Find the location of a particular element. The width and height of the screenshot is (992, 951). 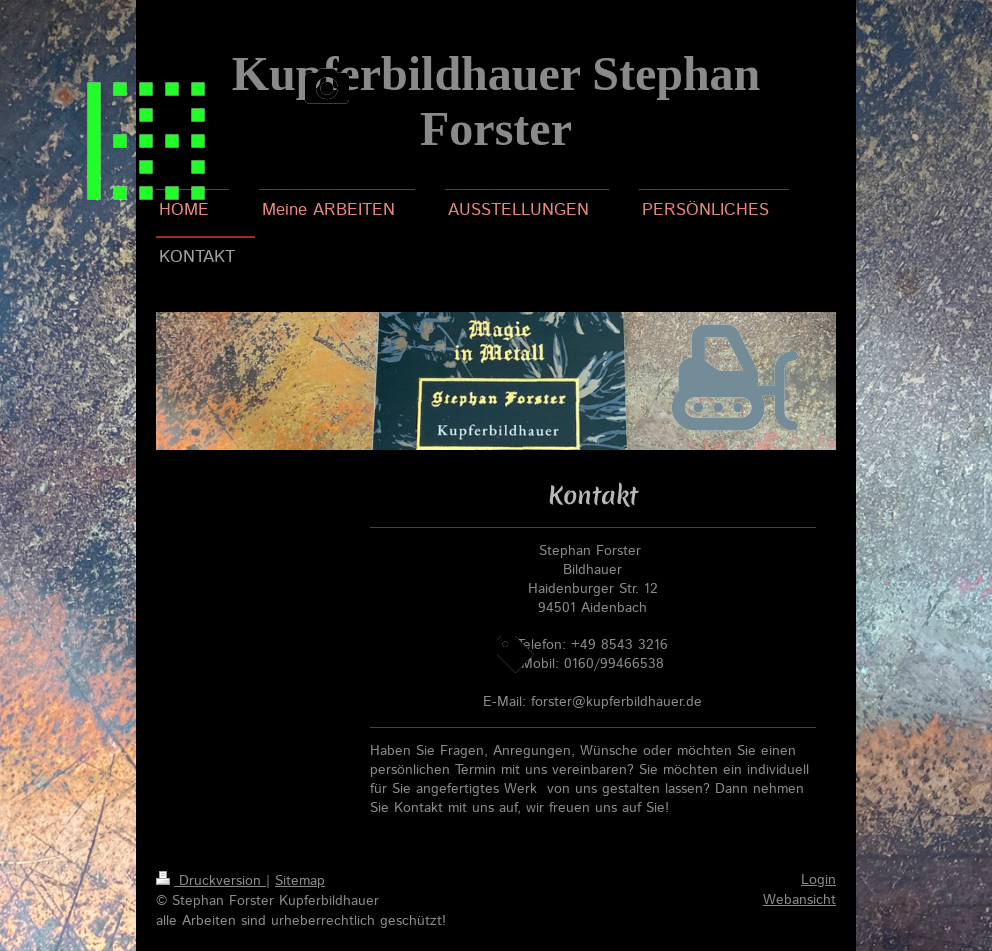

indicates snow removal services active is located at coordinates (731, 377).